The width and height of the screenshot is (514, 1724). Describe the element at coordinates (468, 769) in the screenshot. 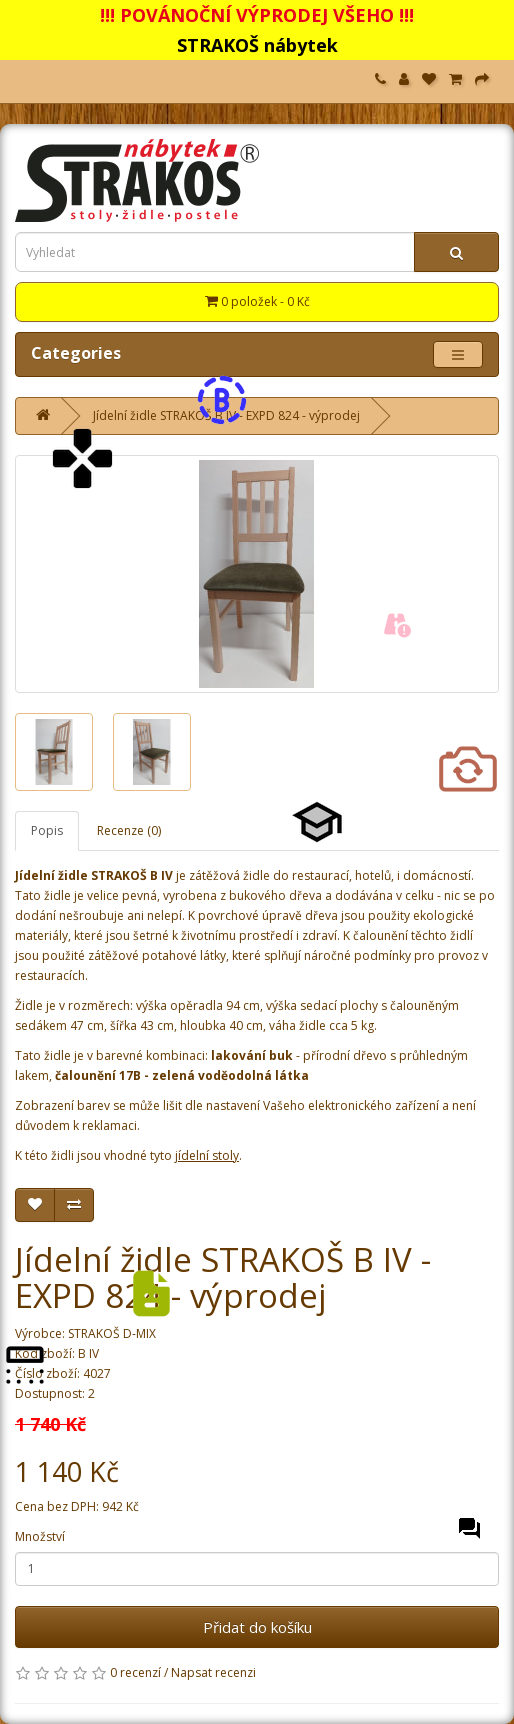

I see `switch between front and rear camera` at that location.